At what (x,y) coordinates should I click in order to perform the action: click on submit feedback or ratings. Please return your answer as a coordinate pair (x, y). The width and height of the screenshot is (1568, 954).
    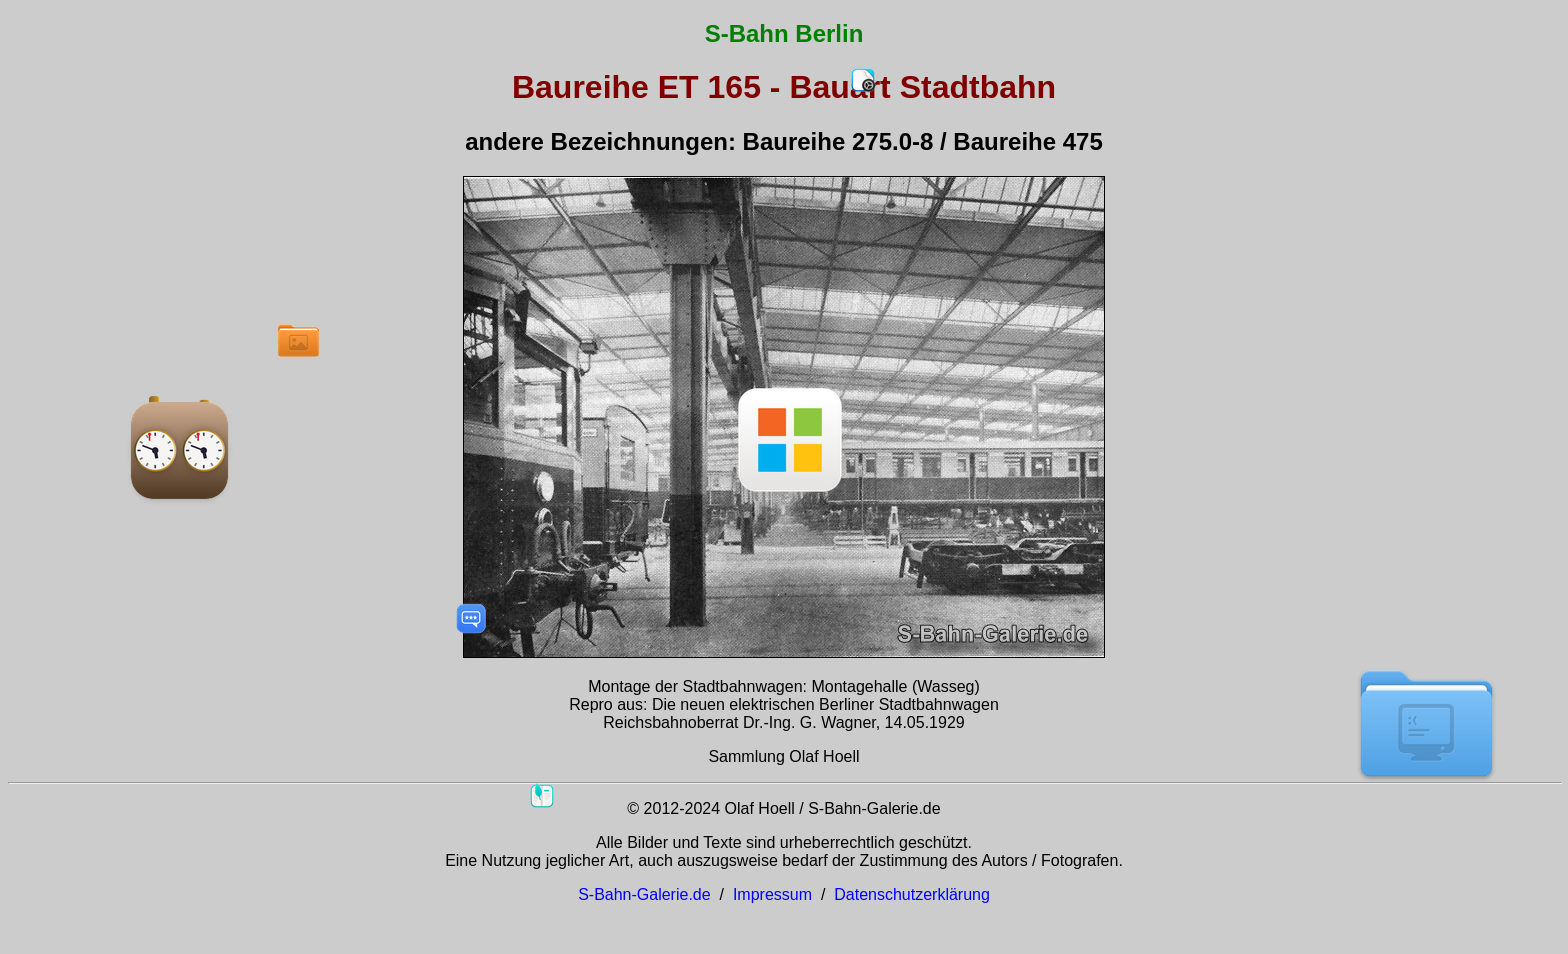
    Looking at the image, I should click on (471, 619).